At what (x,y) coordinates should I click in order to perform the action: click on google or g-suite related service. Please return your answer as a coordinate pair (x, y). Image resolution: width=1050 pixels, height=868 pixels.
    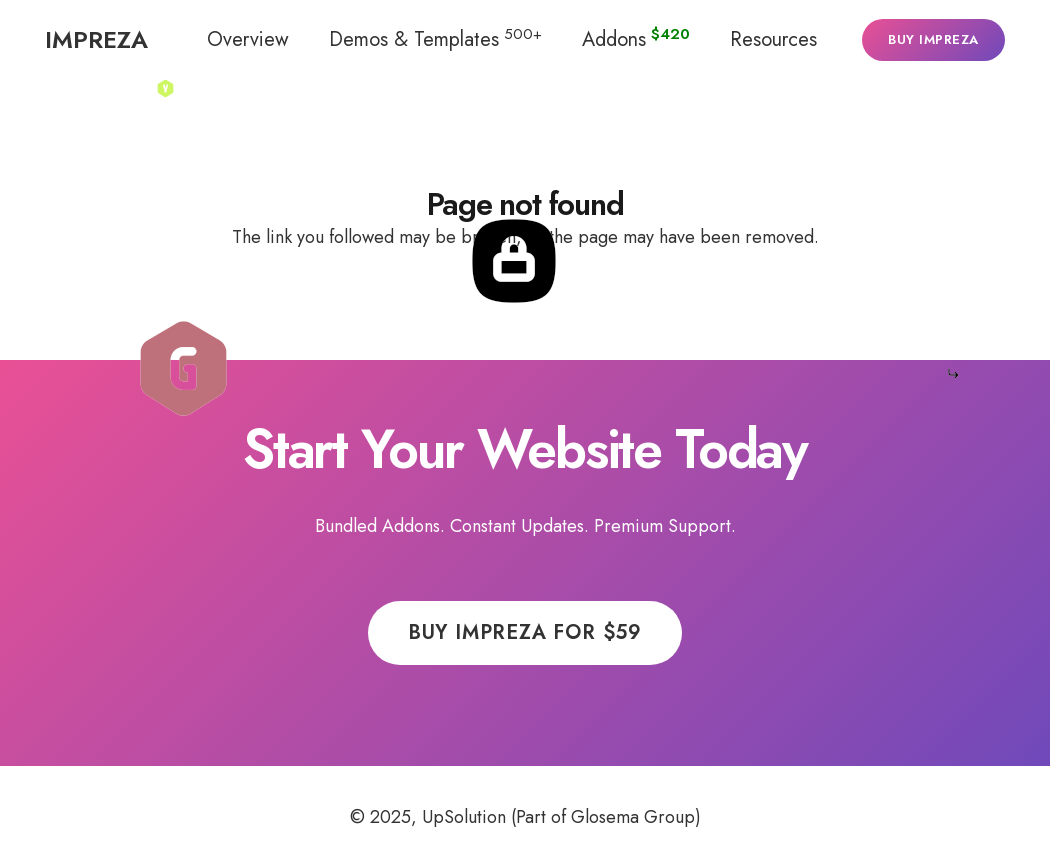
    Looking at the image, I should click on (183, 368).